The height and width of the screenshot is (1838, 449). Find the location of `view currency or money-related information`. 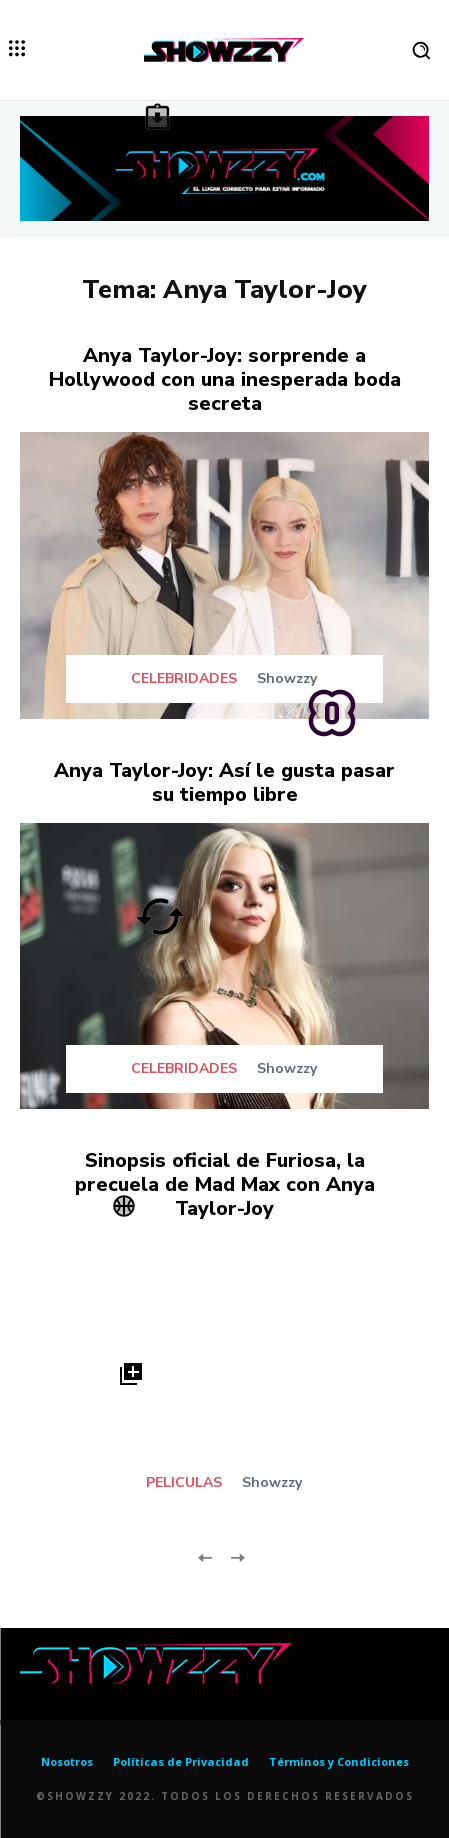

view currency or money-related information is located at coordinates (156, 195).